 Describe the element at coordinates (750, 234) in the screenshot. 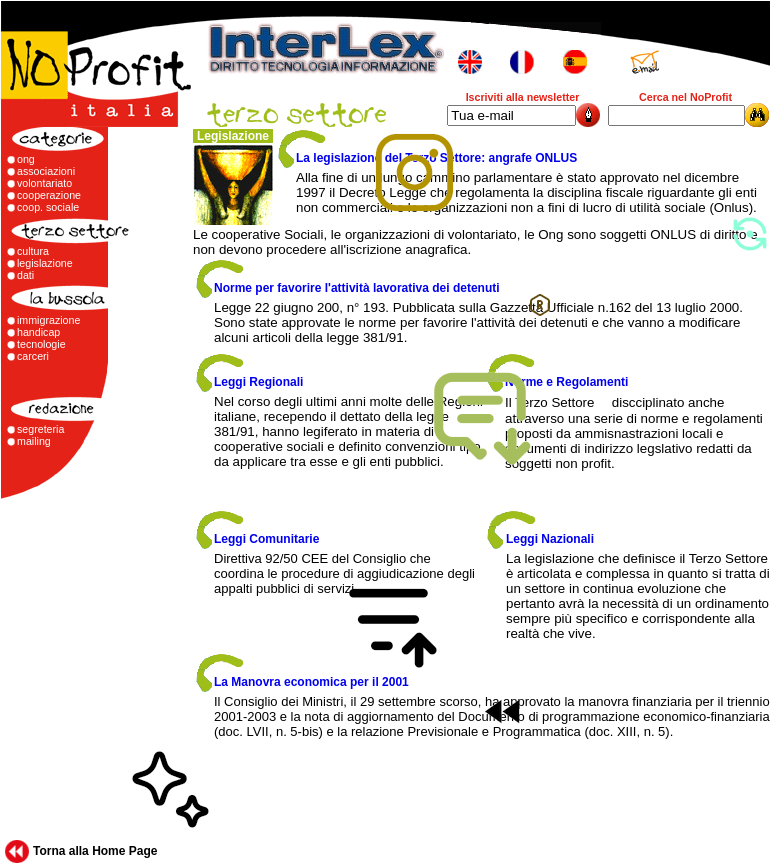

I see `refresh or sync data` at that location.